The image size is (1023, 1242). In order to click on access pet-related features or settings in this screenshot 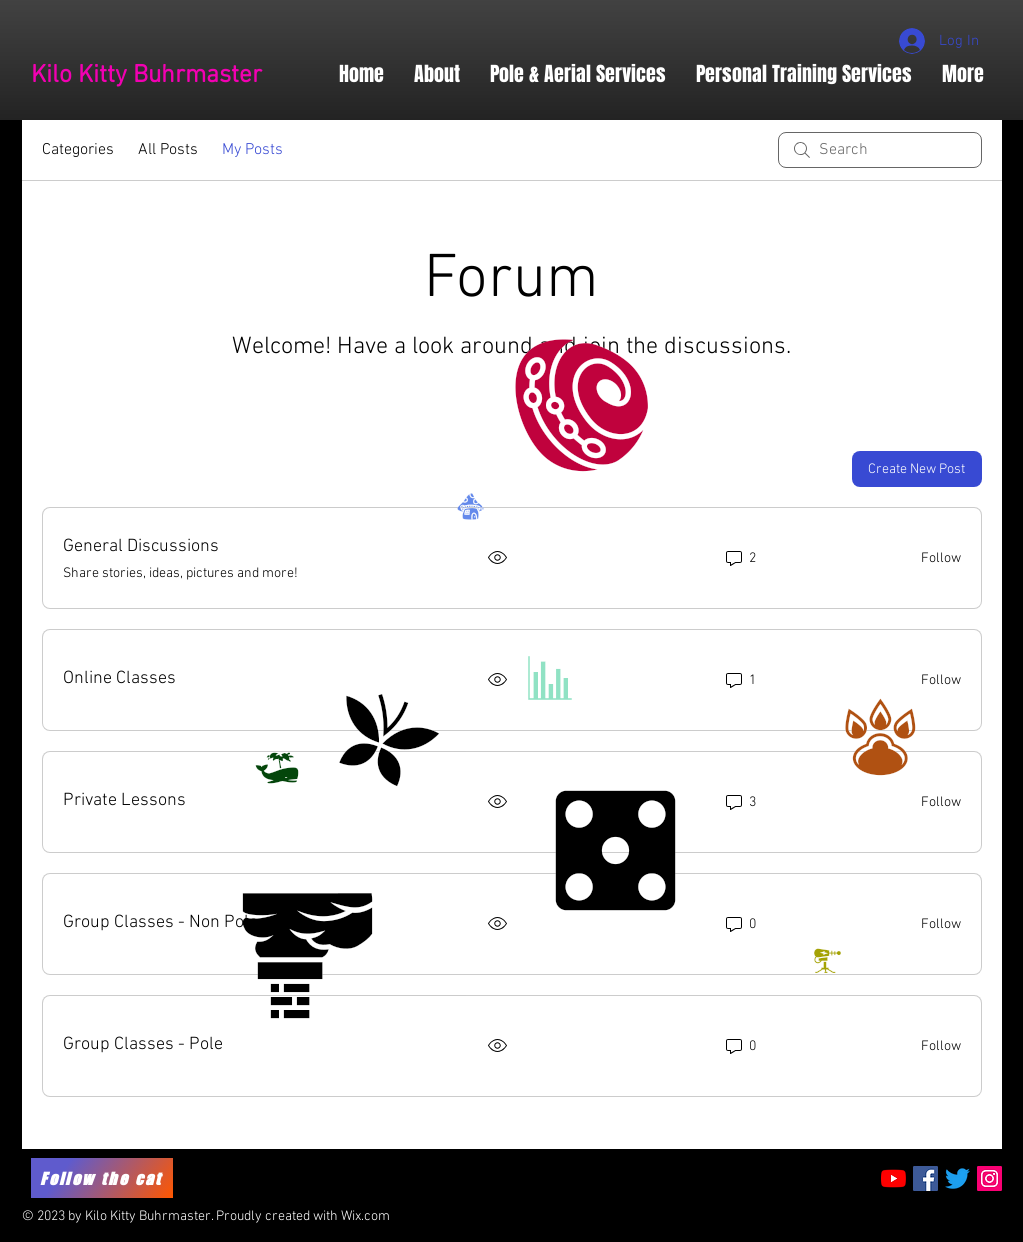, I will do `click(880, 737)`.